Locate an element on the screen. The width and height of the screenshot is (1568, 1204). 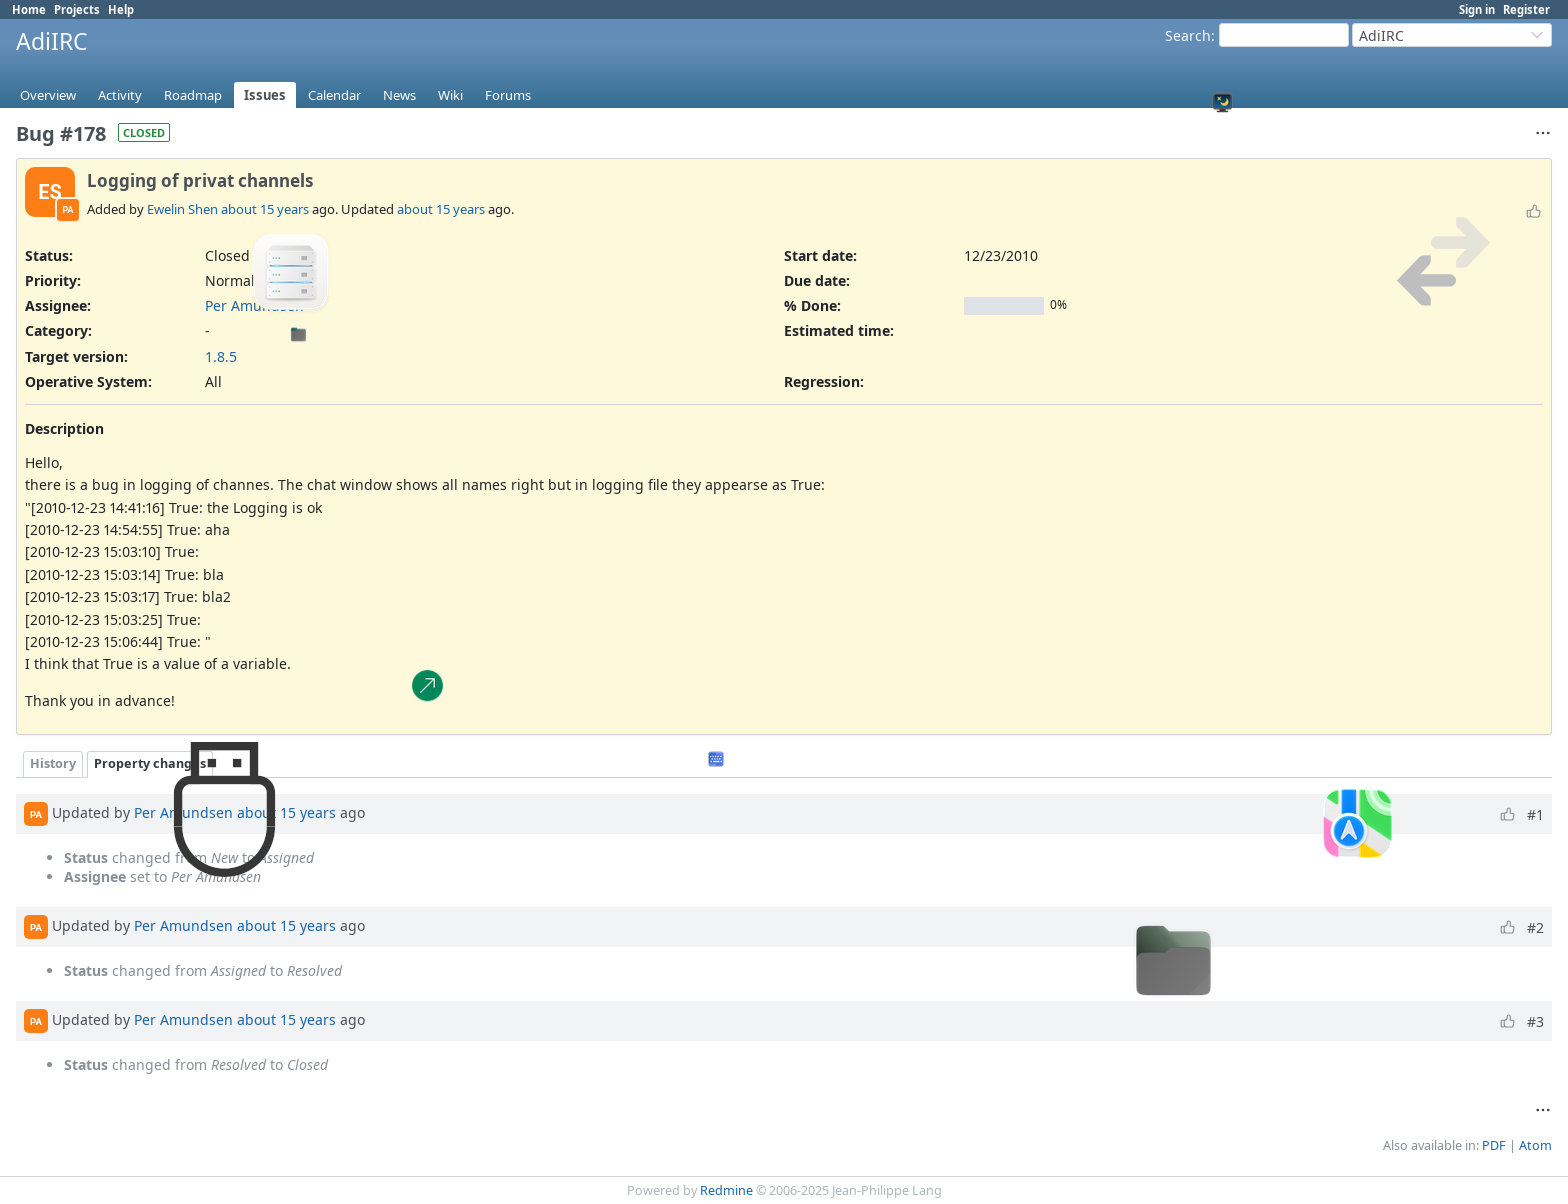
open apple maps is located at coordinates (1357, 823).